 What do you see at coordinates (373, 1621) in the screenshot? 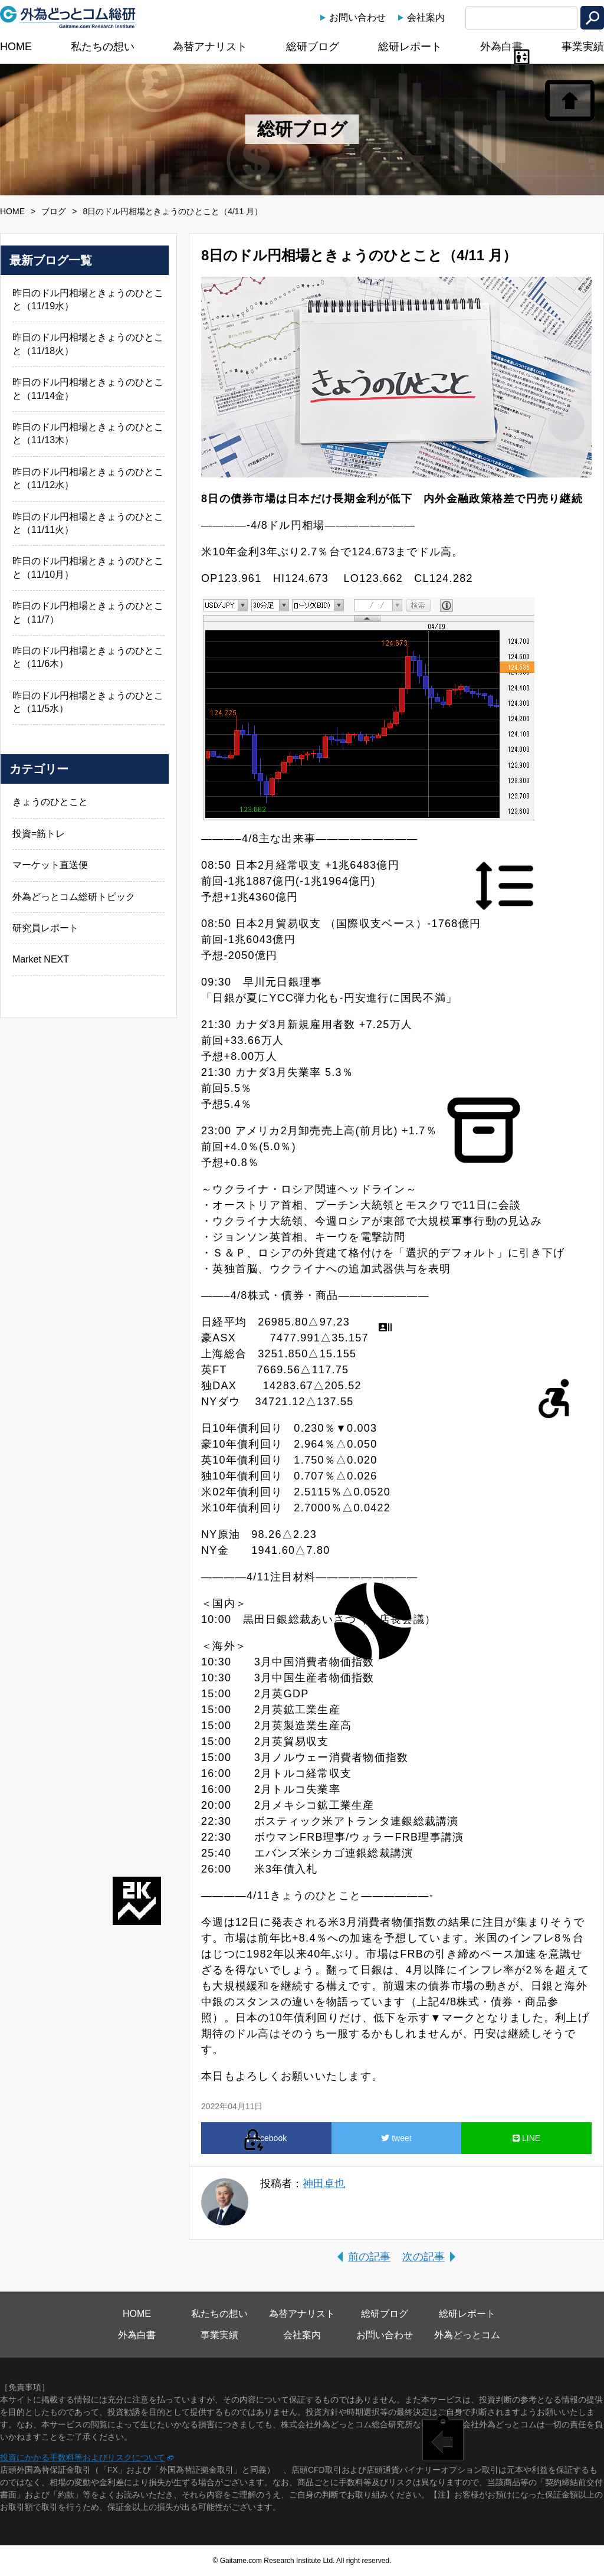
I see `access tennis or sports-related features` at bounding box center [373, 1621].